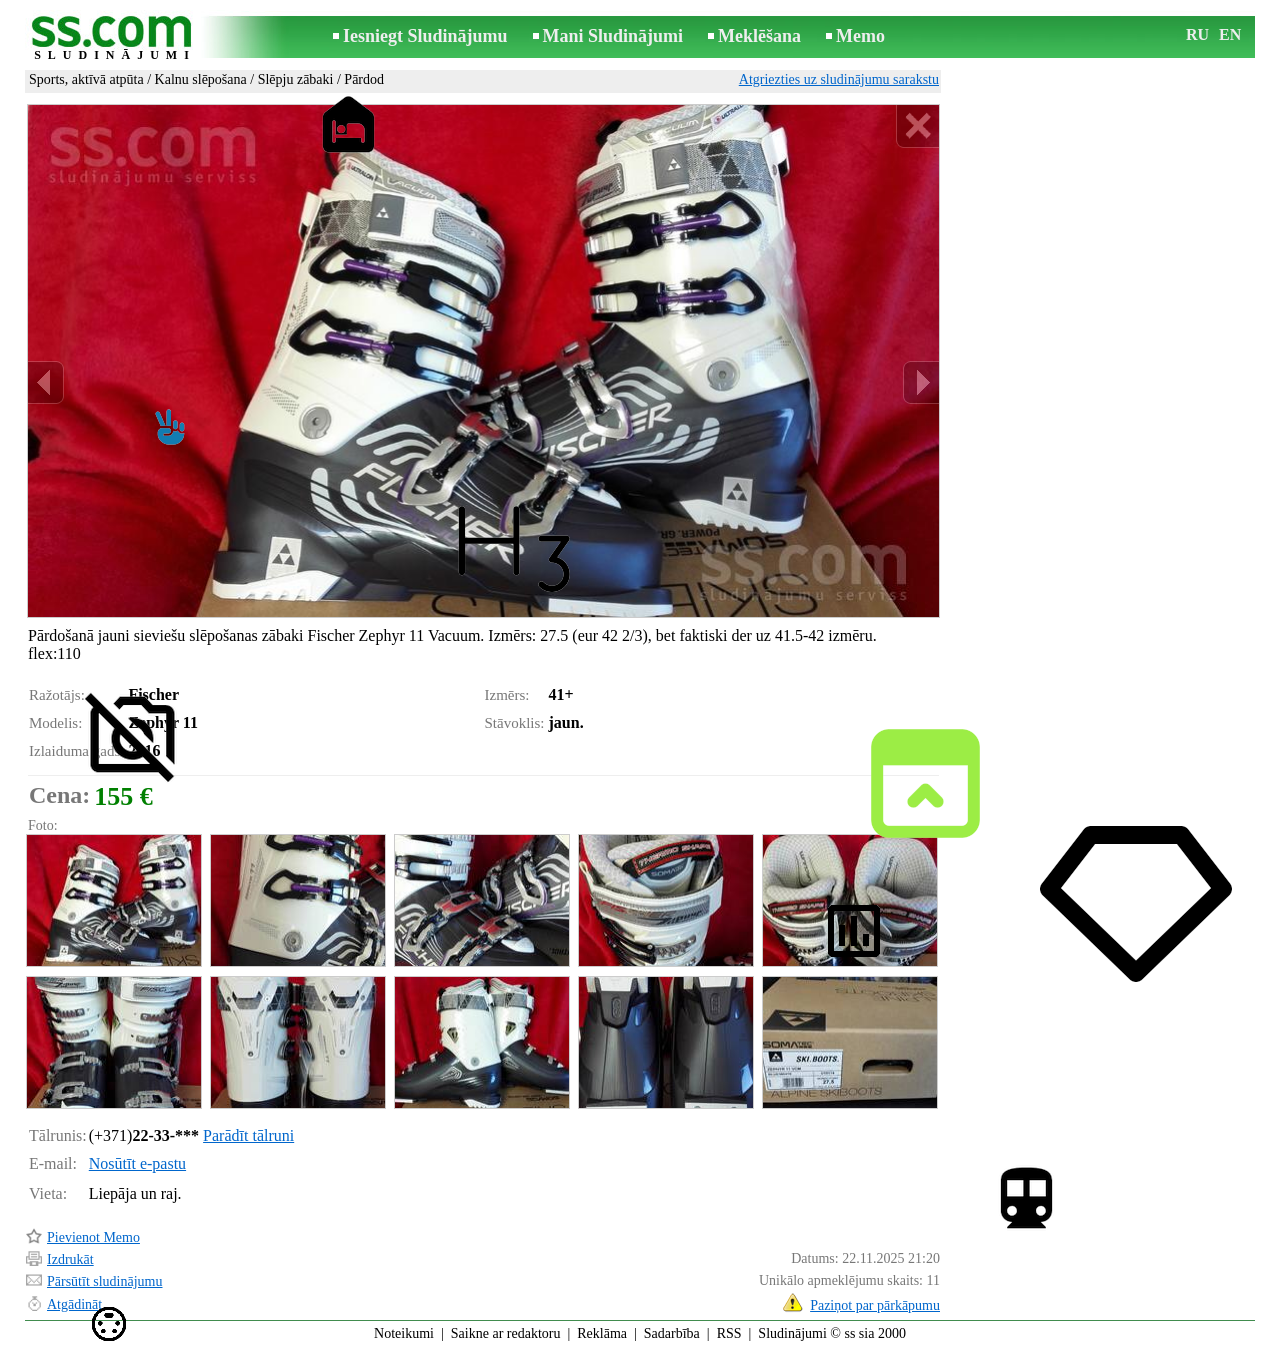 This screenshot has height=1347, width=1280. What do you see at coordinates (109, 1324) in the screenshot?
I see `configure s-video input settings` at bounding box center [109, 1324].